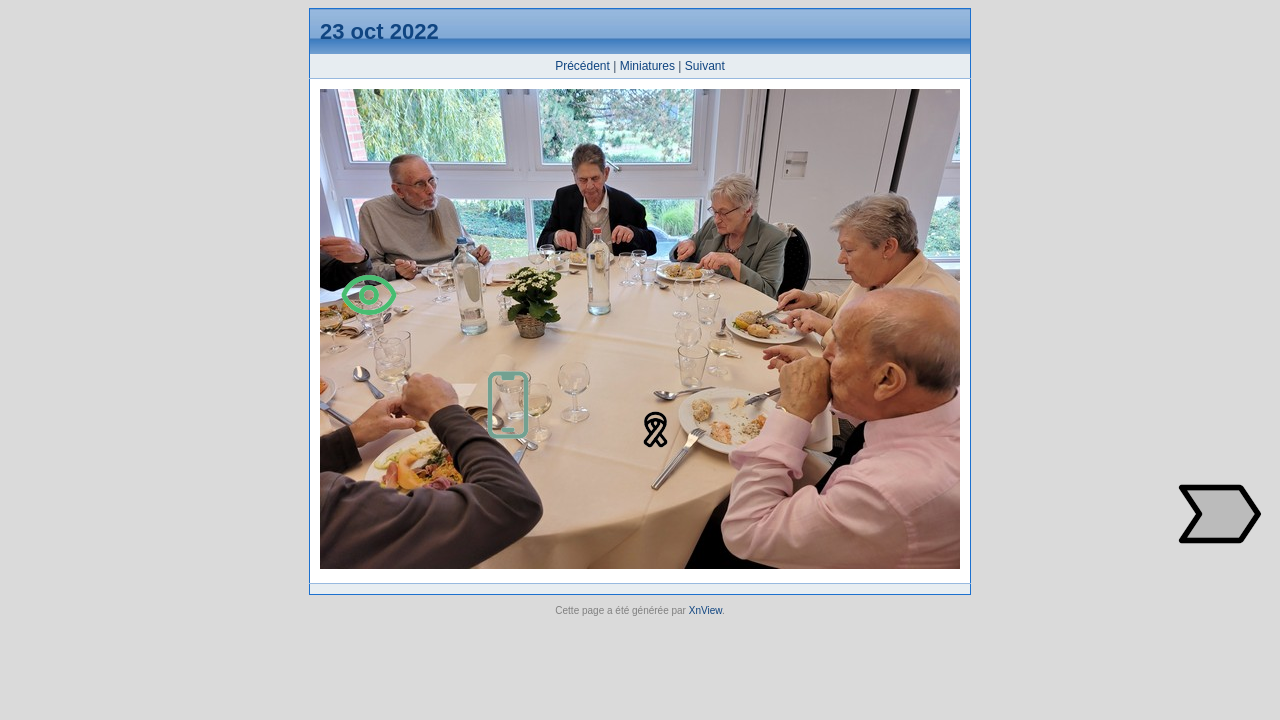 The height and width of the screenshot is (720, 1280). I want to click on awareness ribbon symbol for a cause or campaign, so click(655, 429).